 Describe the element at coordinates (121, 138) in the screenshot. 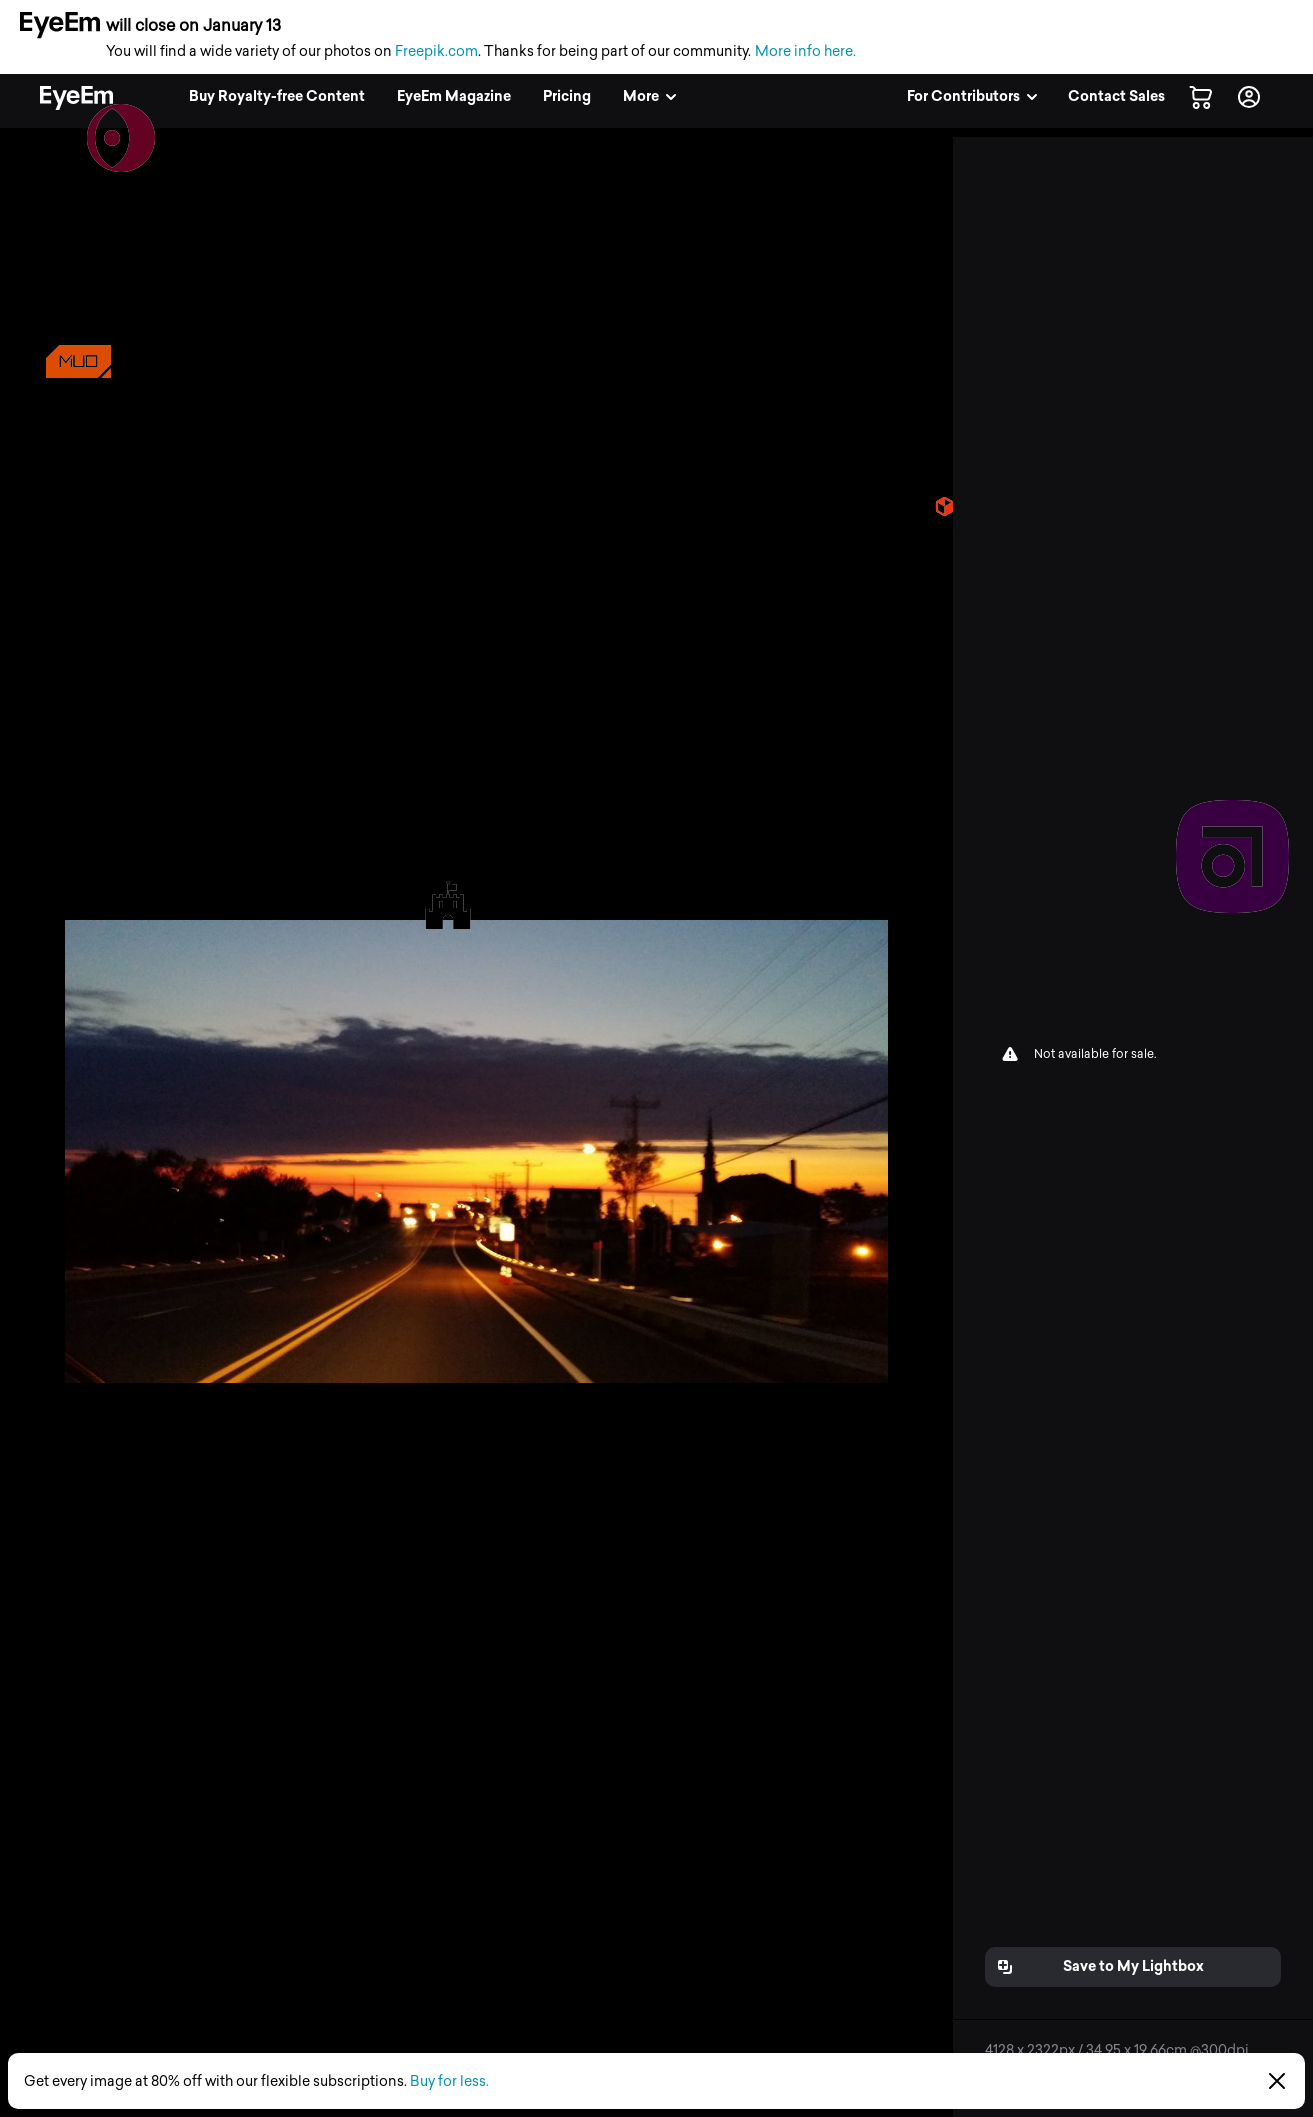

I see `icomoon icon font service logo` at that location.